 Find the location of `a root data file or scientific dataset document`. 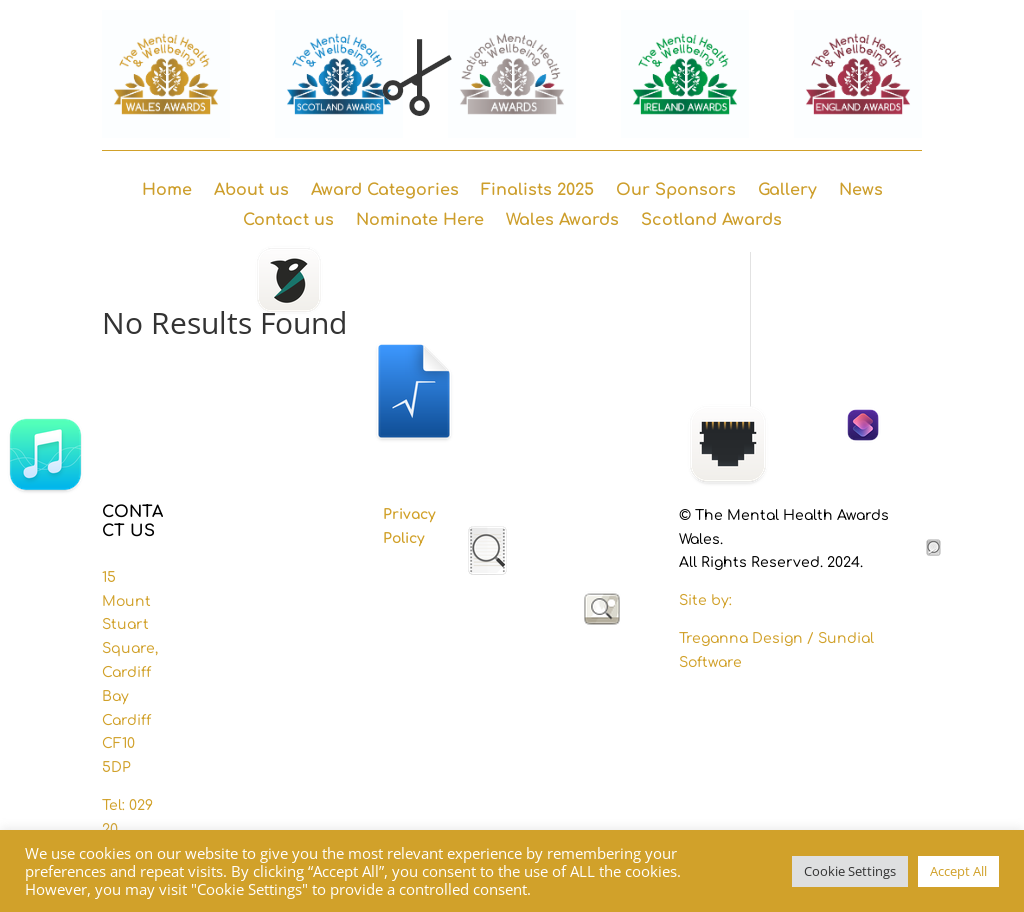

a root data file or scientific dataset document is located at coordinates (414, 393).